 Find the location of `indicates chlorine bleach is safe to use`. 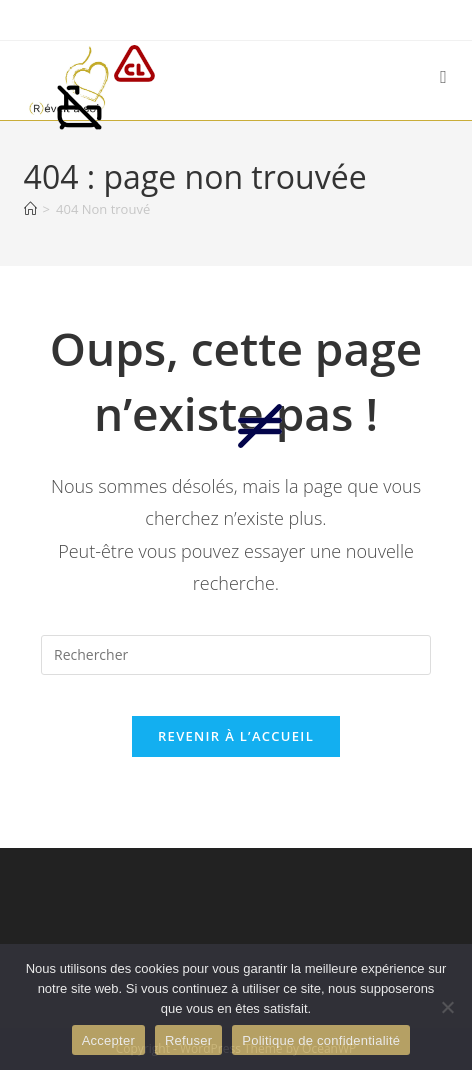

indicates chlorine bleach is safe to use is located at coordinates (134, 65).